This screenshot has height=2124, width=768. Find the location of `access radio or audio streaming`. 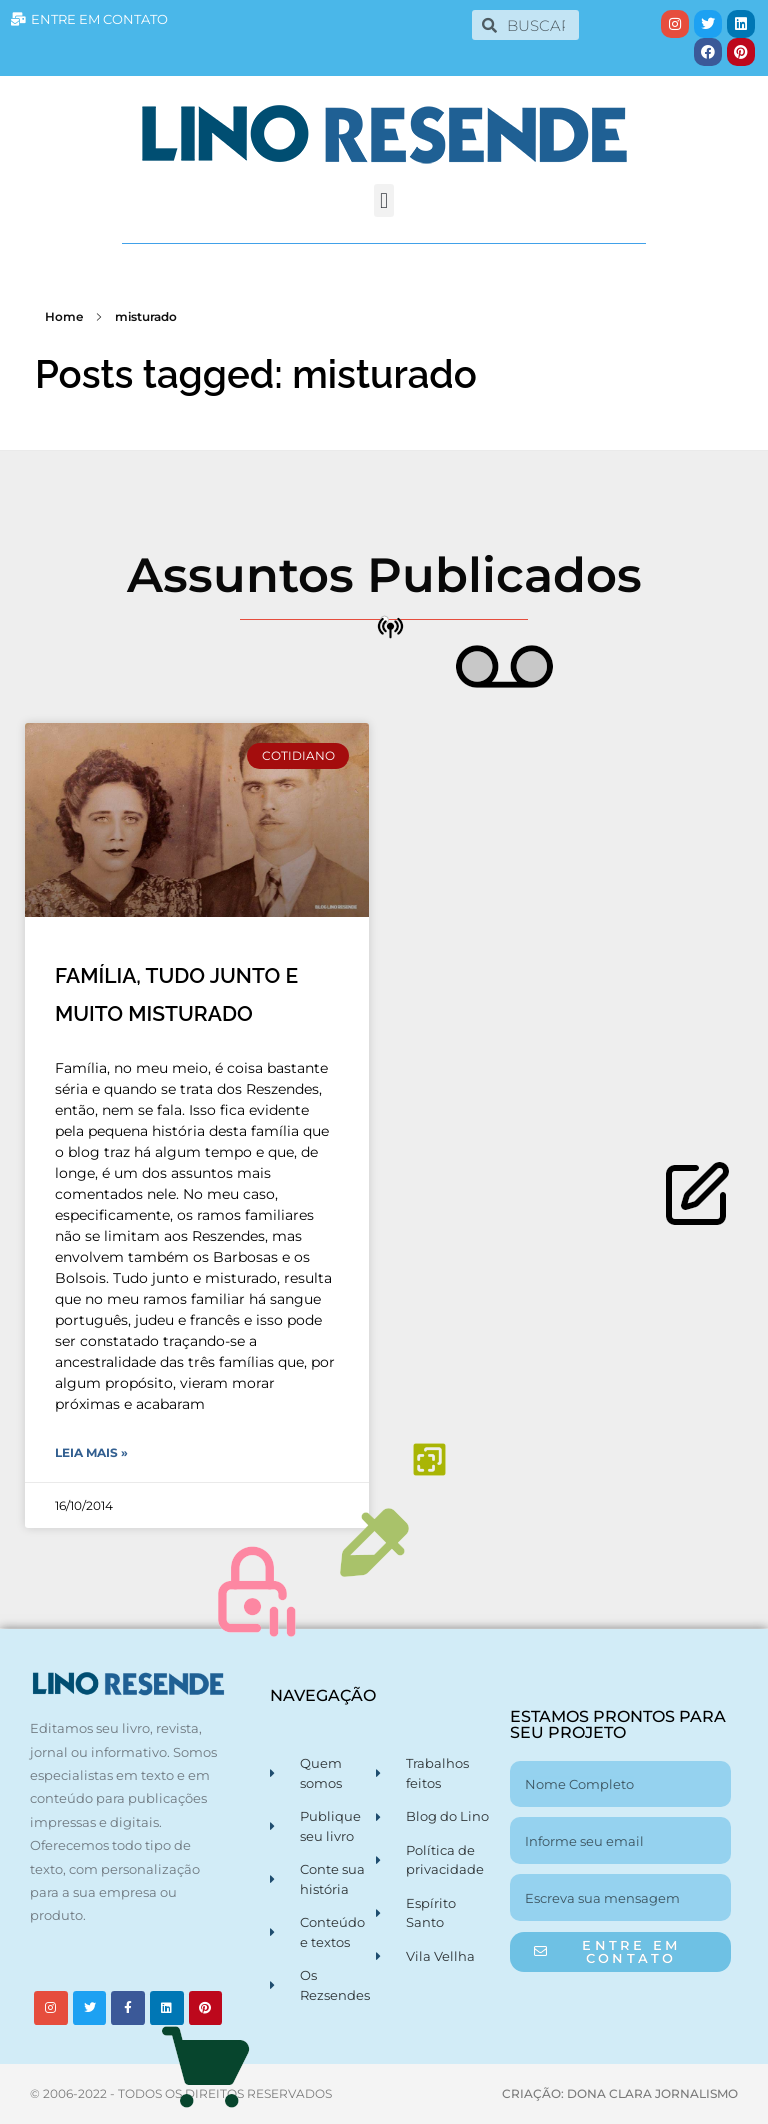

access radio or audio streaming is located at coordinates (390, 627).